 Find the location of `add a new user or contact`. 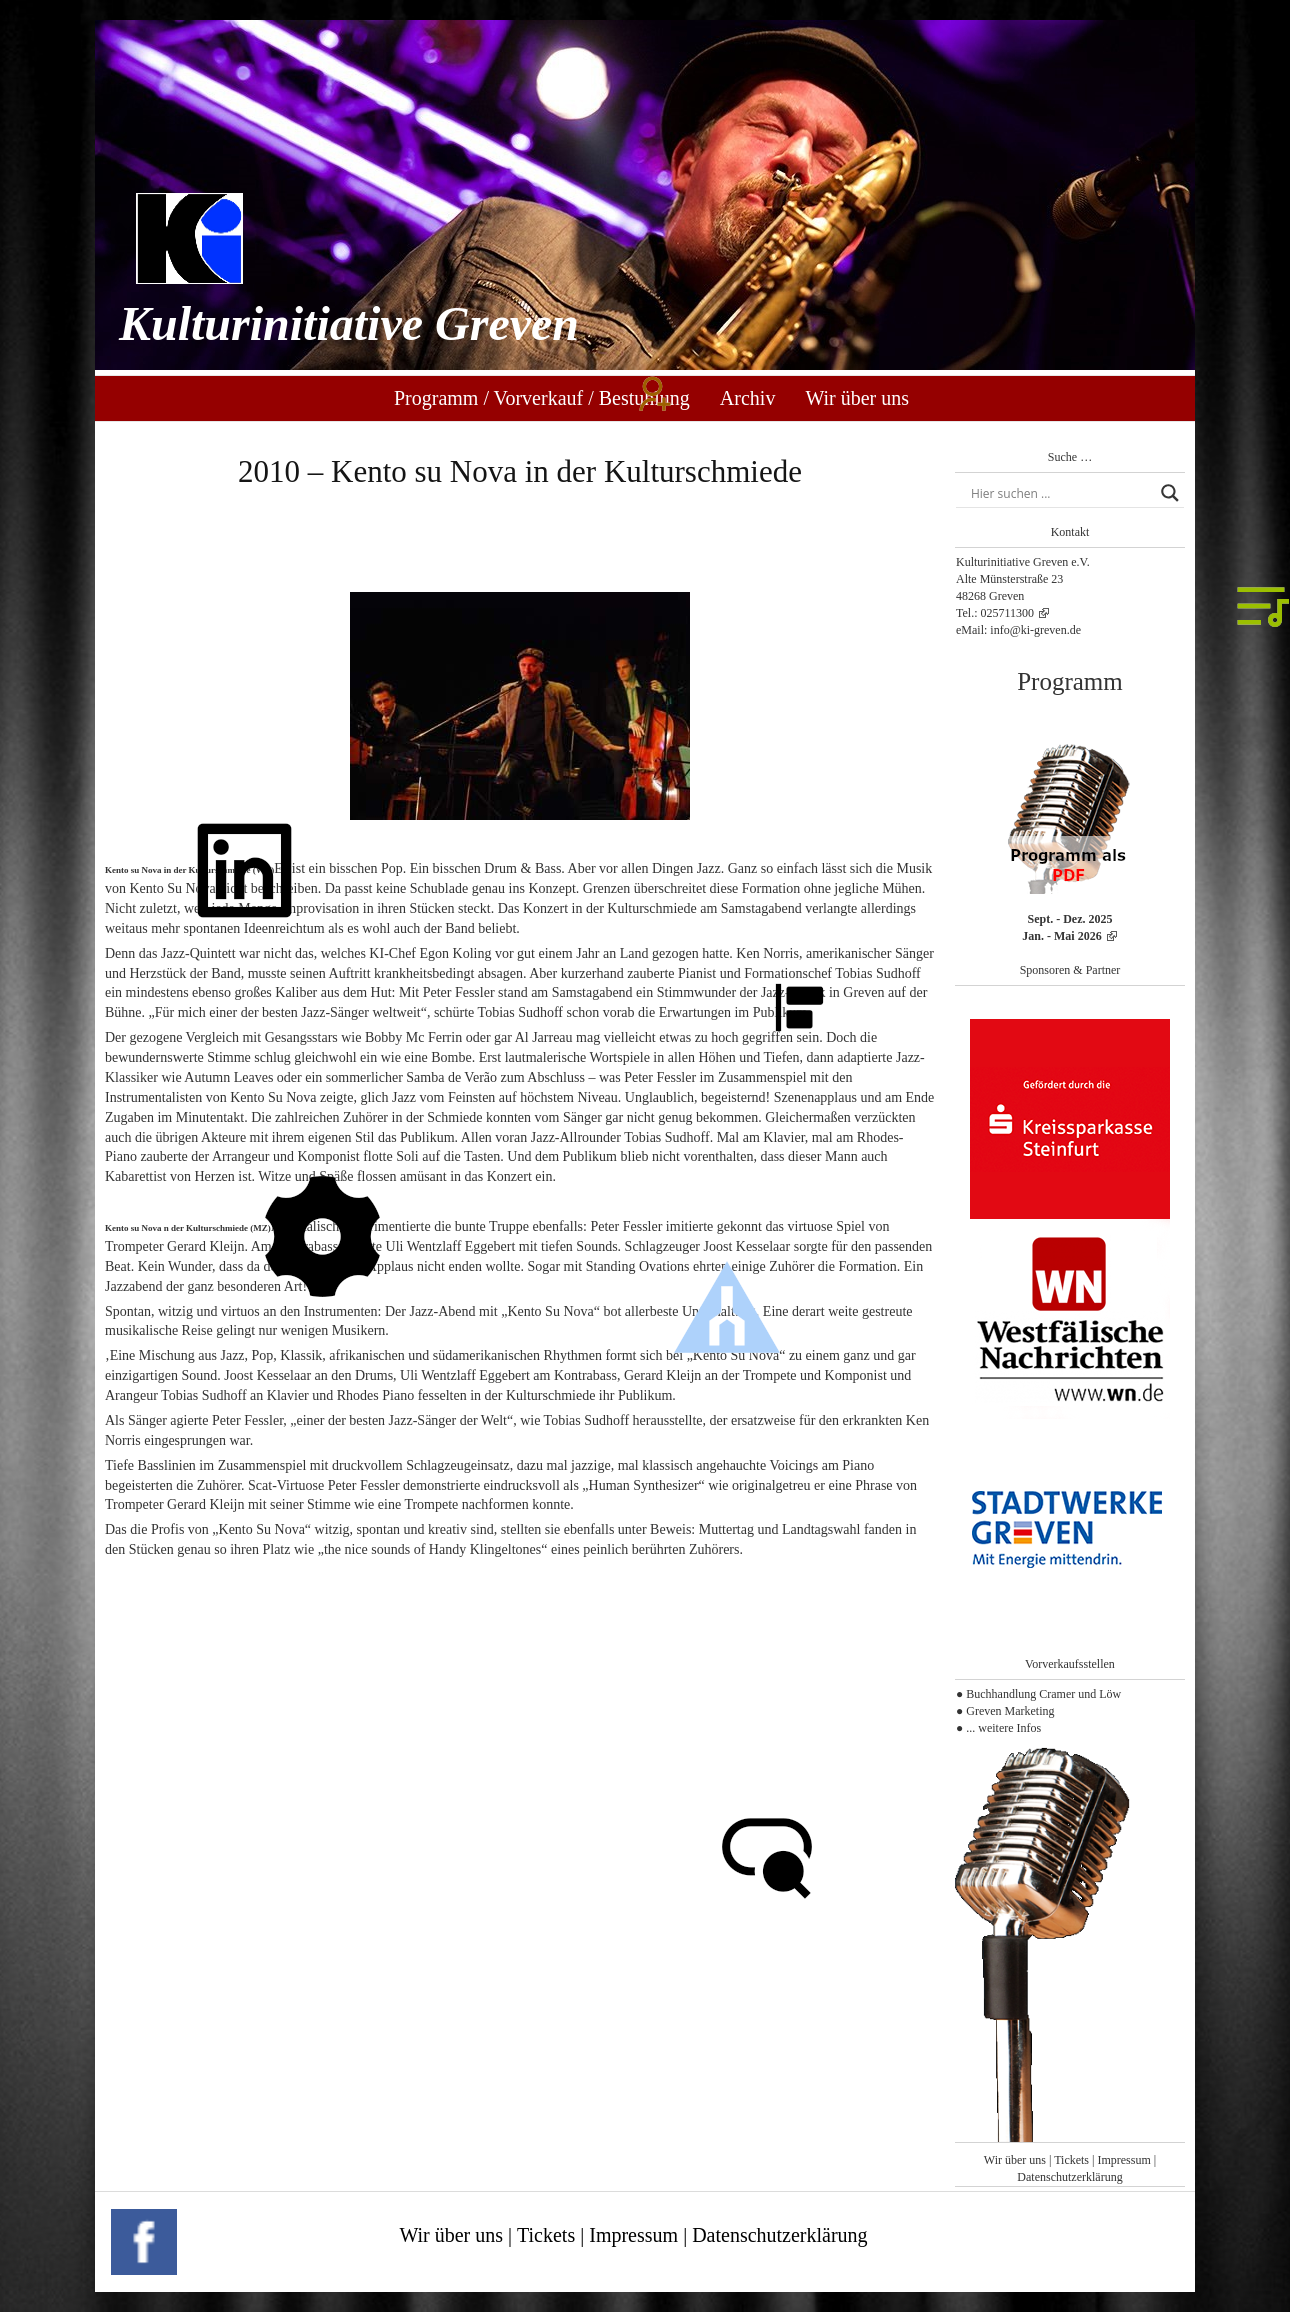

add a new user or contact is located at coordinates (652, 394).